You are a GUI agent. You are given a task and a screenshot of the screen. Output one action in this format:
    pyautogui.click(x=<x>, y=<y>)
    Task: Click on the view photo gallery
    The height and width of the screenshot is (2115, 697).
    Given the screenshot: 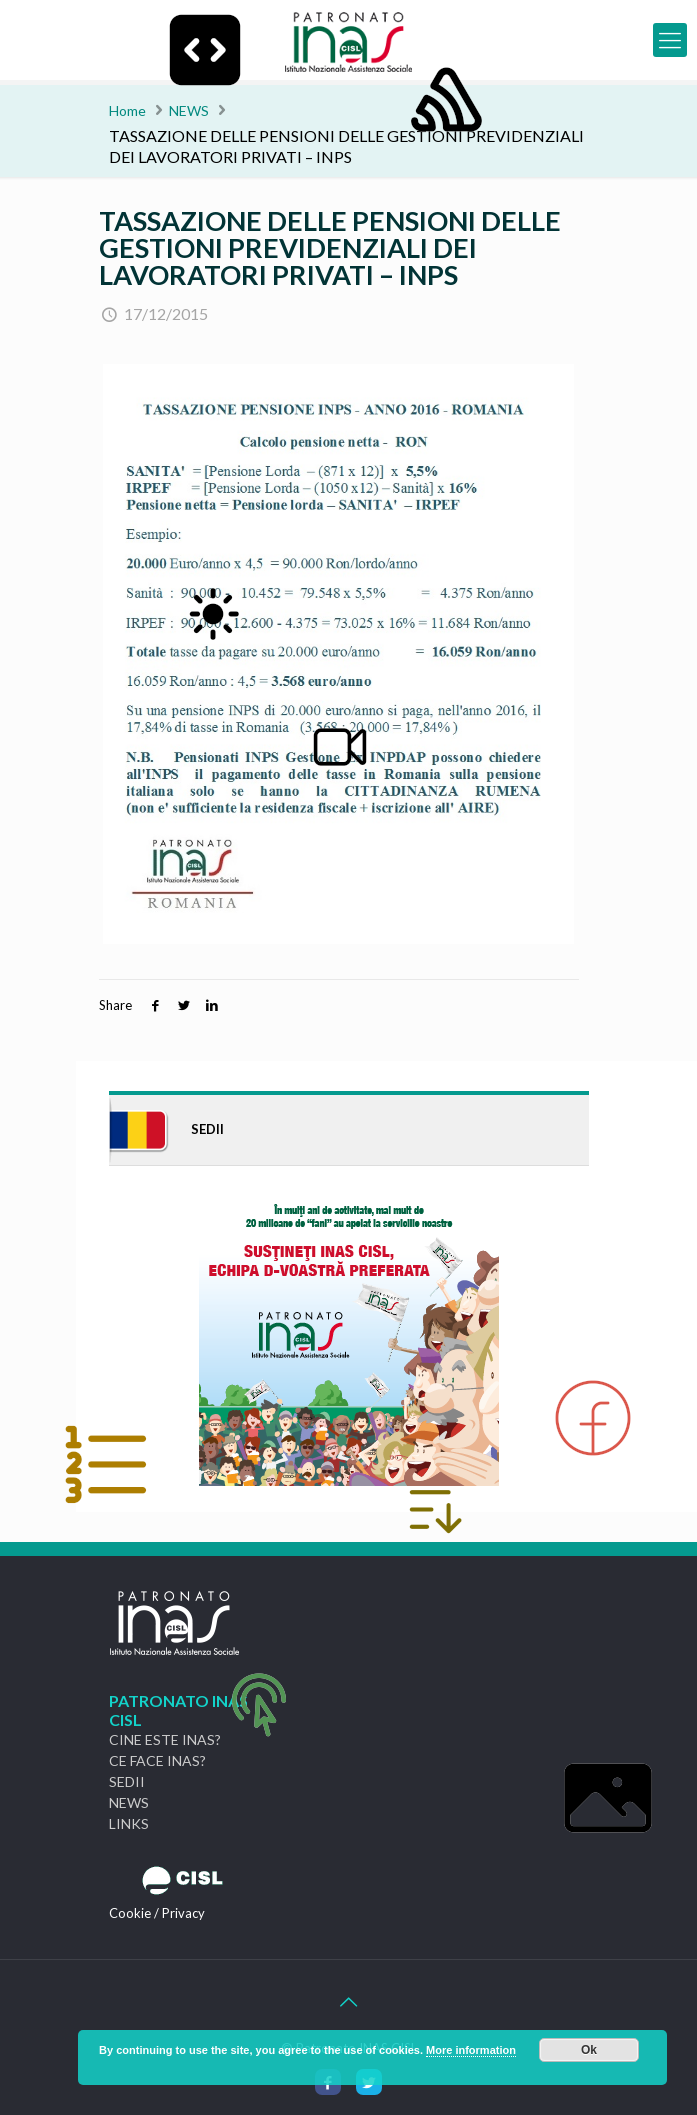 What is the action you would take?
    pyautogui.click(x=608, y=1798)
    